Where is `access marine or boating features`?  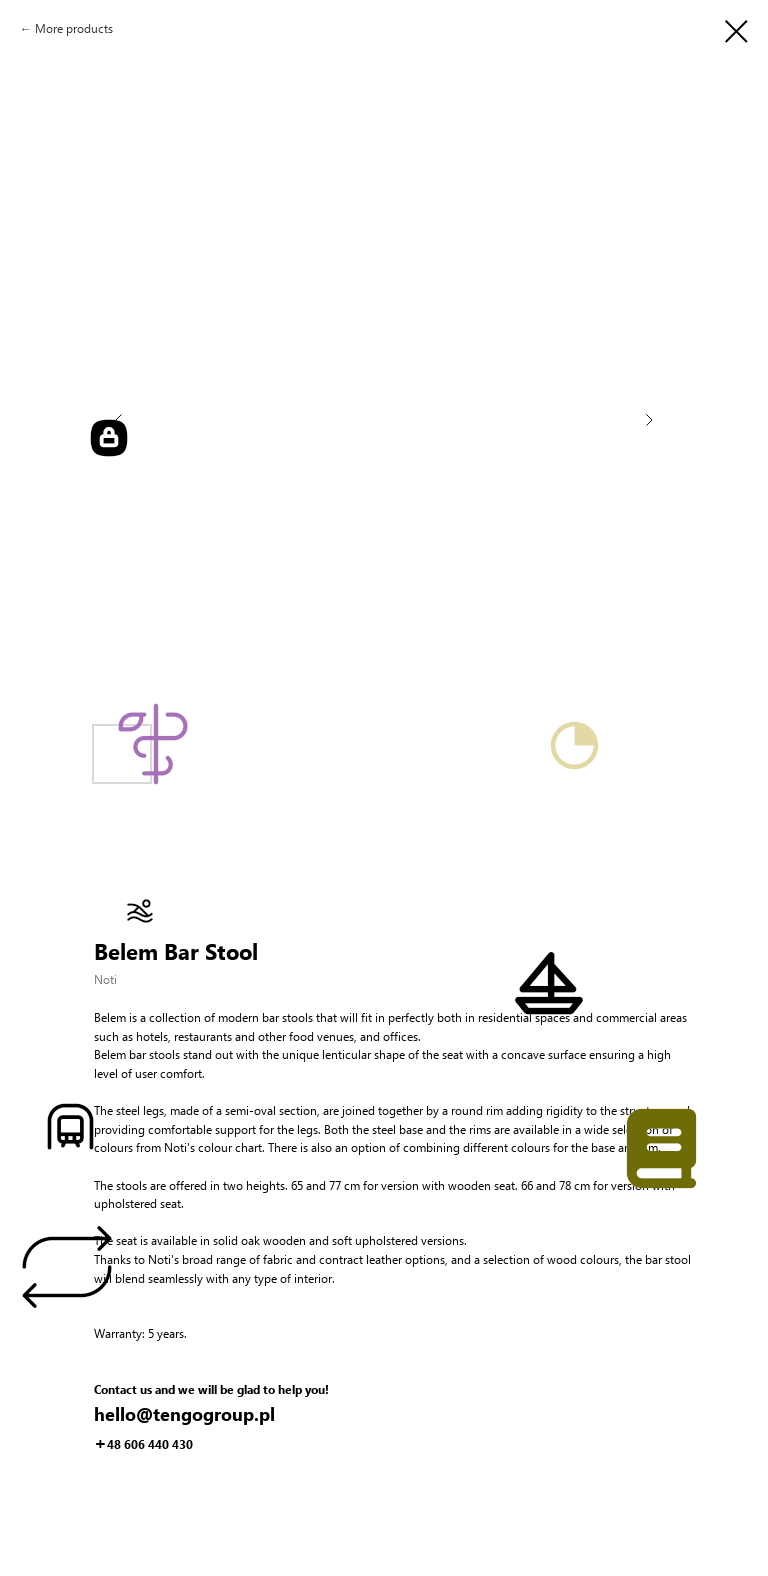
access marine or boating features is located at coordinates (549, 987).